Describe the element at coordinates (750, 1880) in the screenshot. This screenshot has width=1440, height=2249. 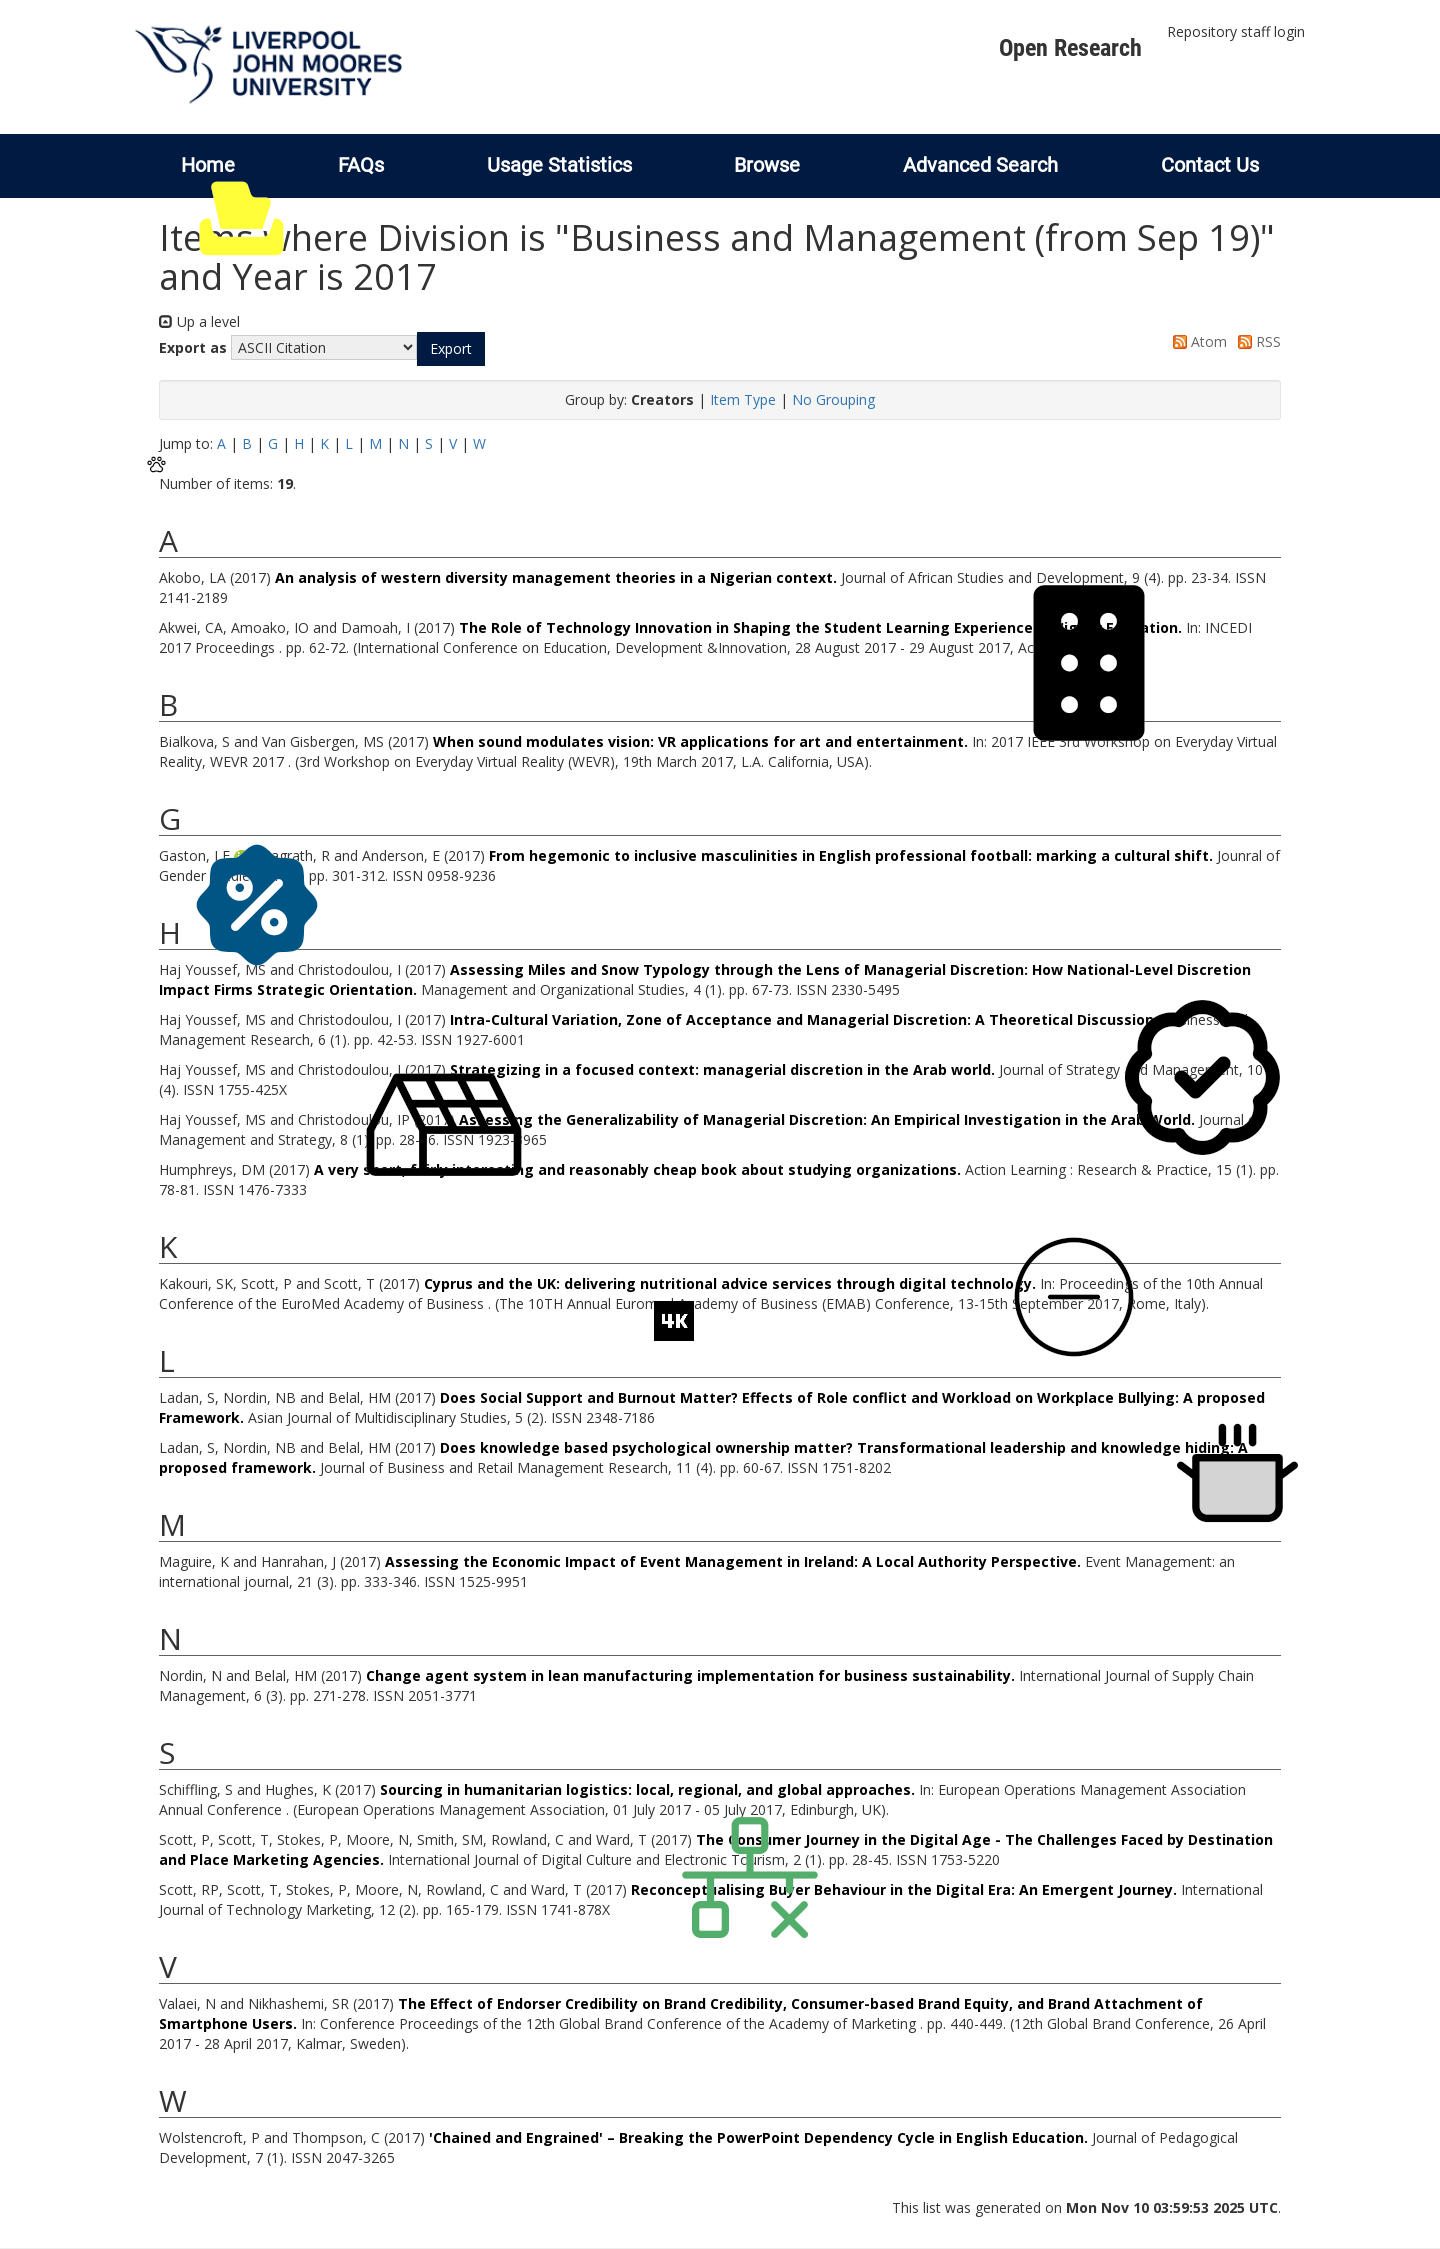
I see `network connection unavailable or disconnected` at that location.